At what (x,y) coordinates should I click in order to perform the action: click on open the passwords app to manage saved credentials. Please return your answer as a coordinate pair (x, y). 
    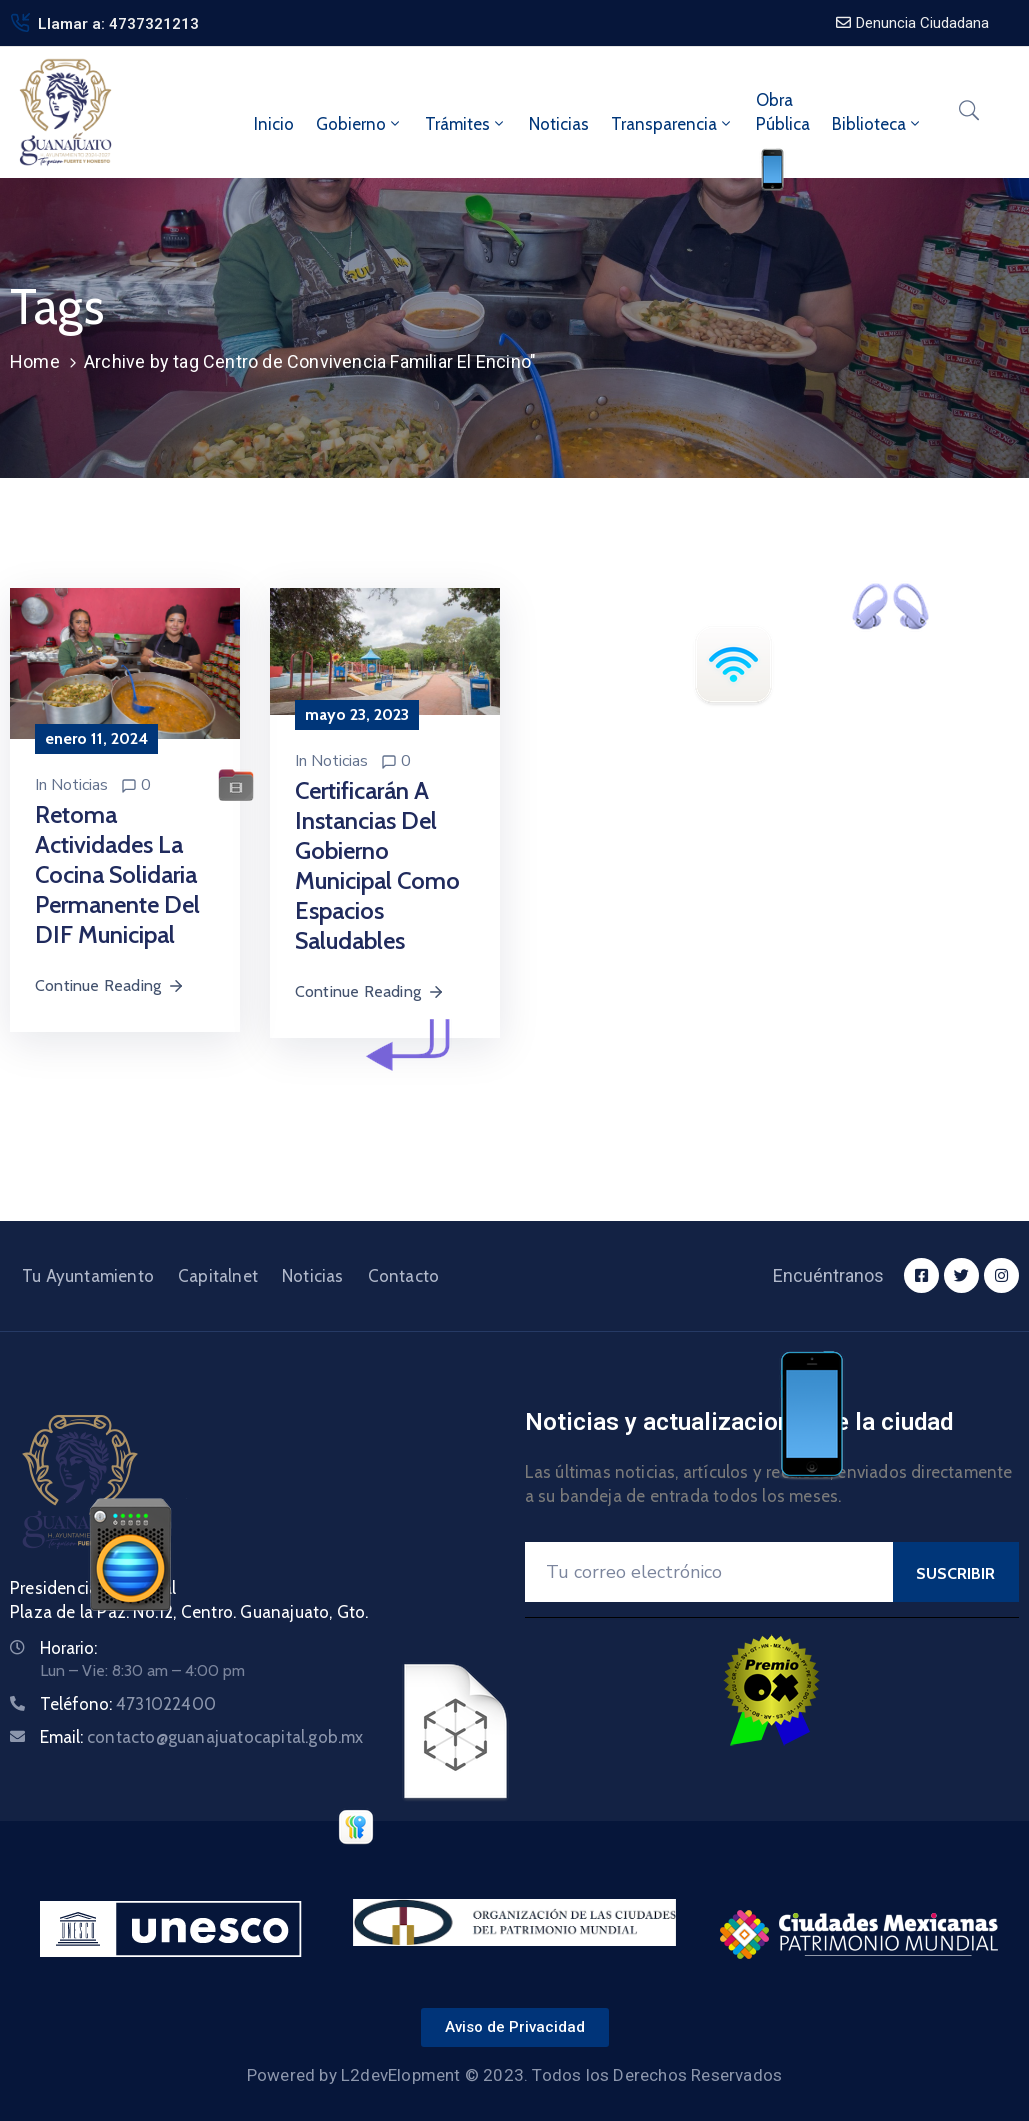
    Looking at the image, I should click on (356, 1827).